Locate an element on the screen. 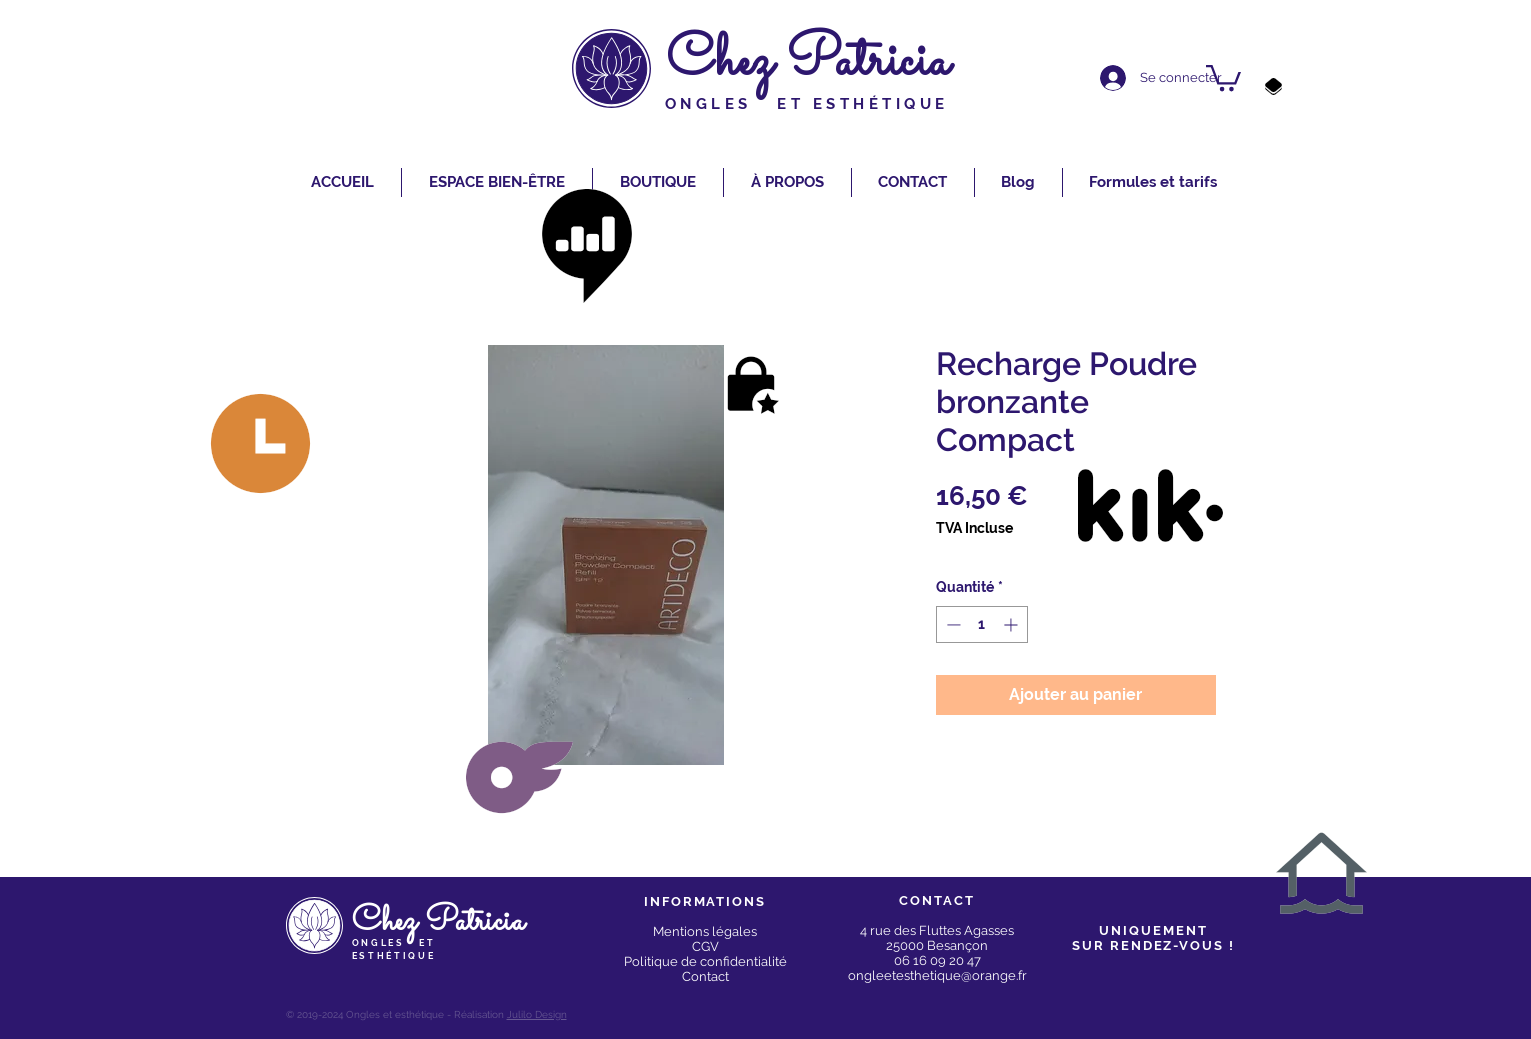 The height and width of the screenshot is (1039, 1531). open the OnlyFans app is located at coordinates (519, 777).